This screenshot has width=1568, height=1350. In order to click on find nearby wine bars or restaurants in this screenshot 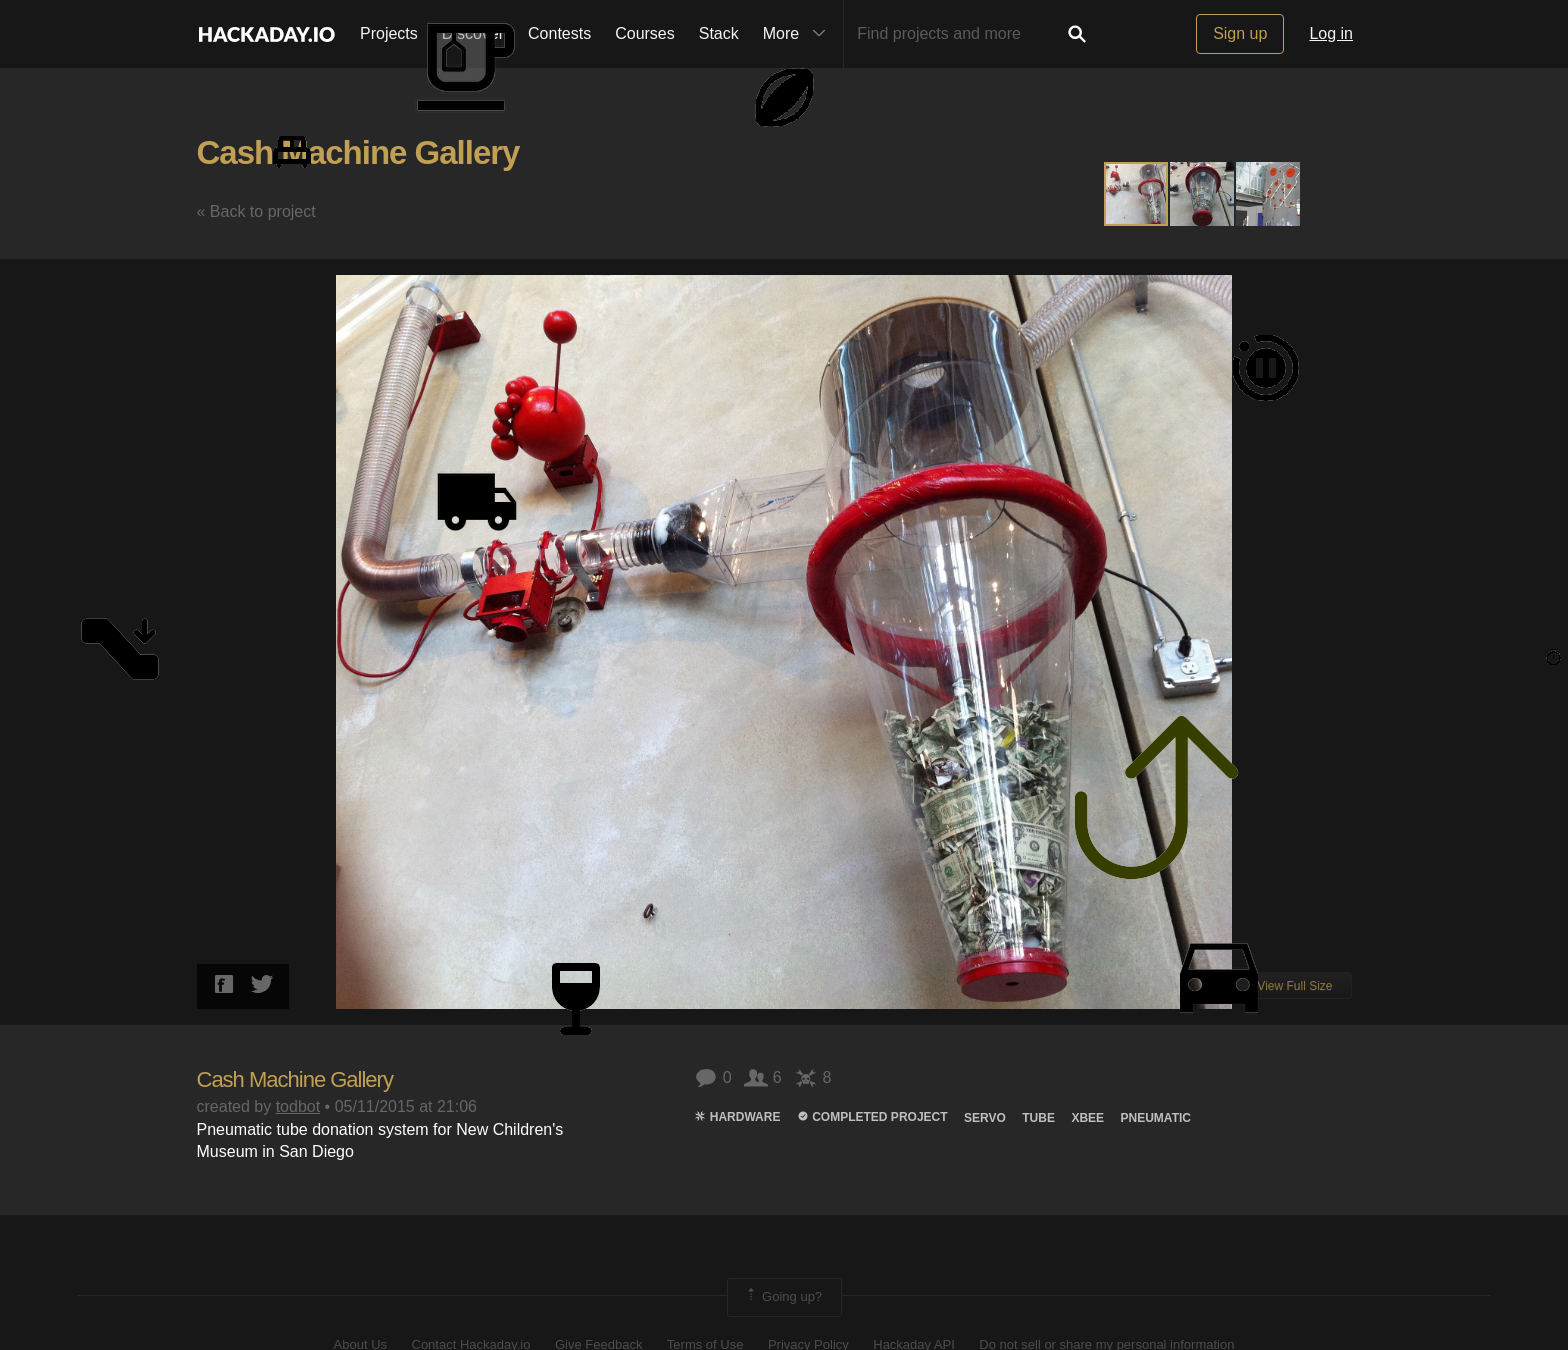, I will do `click(576, 999)`.